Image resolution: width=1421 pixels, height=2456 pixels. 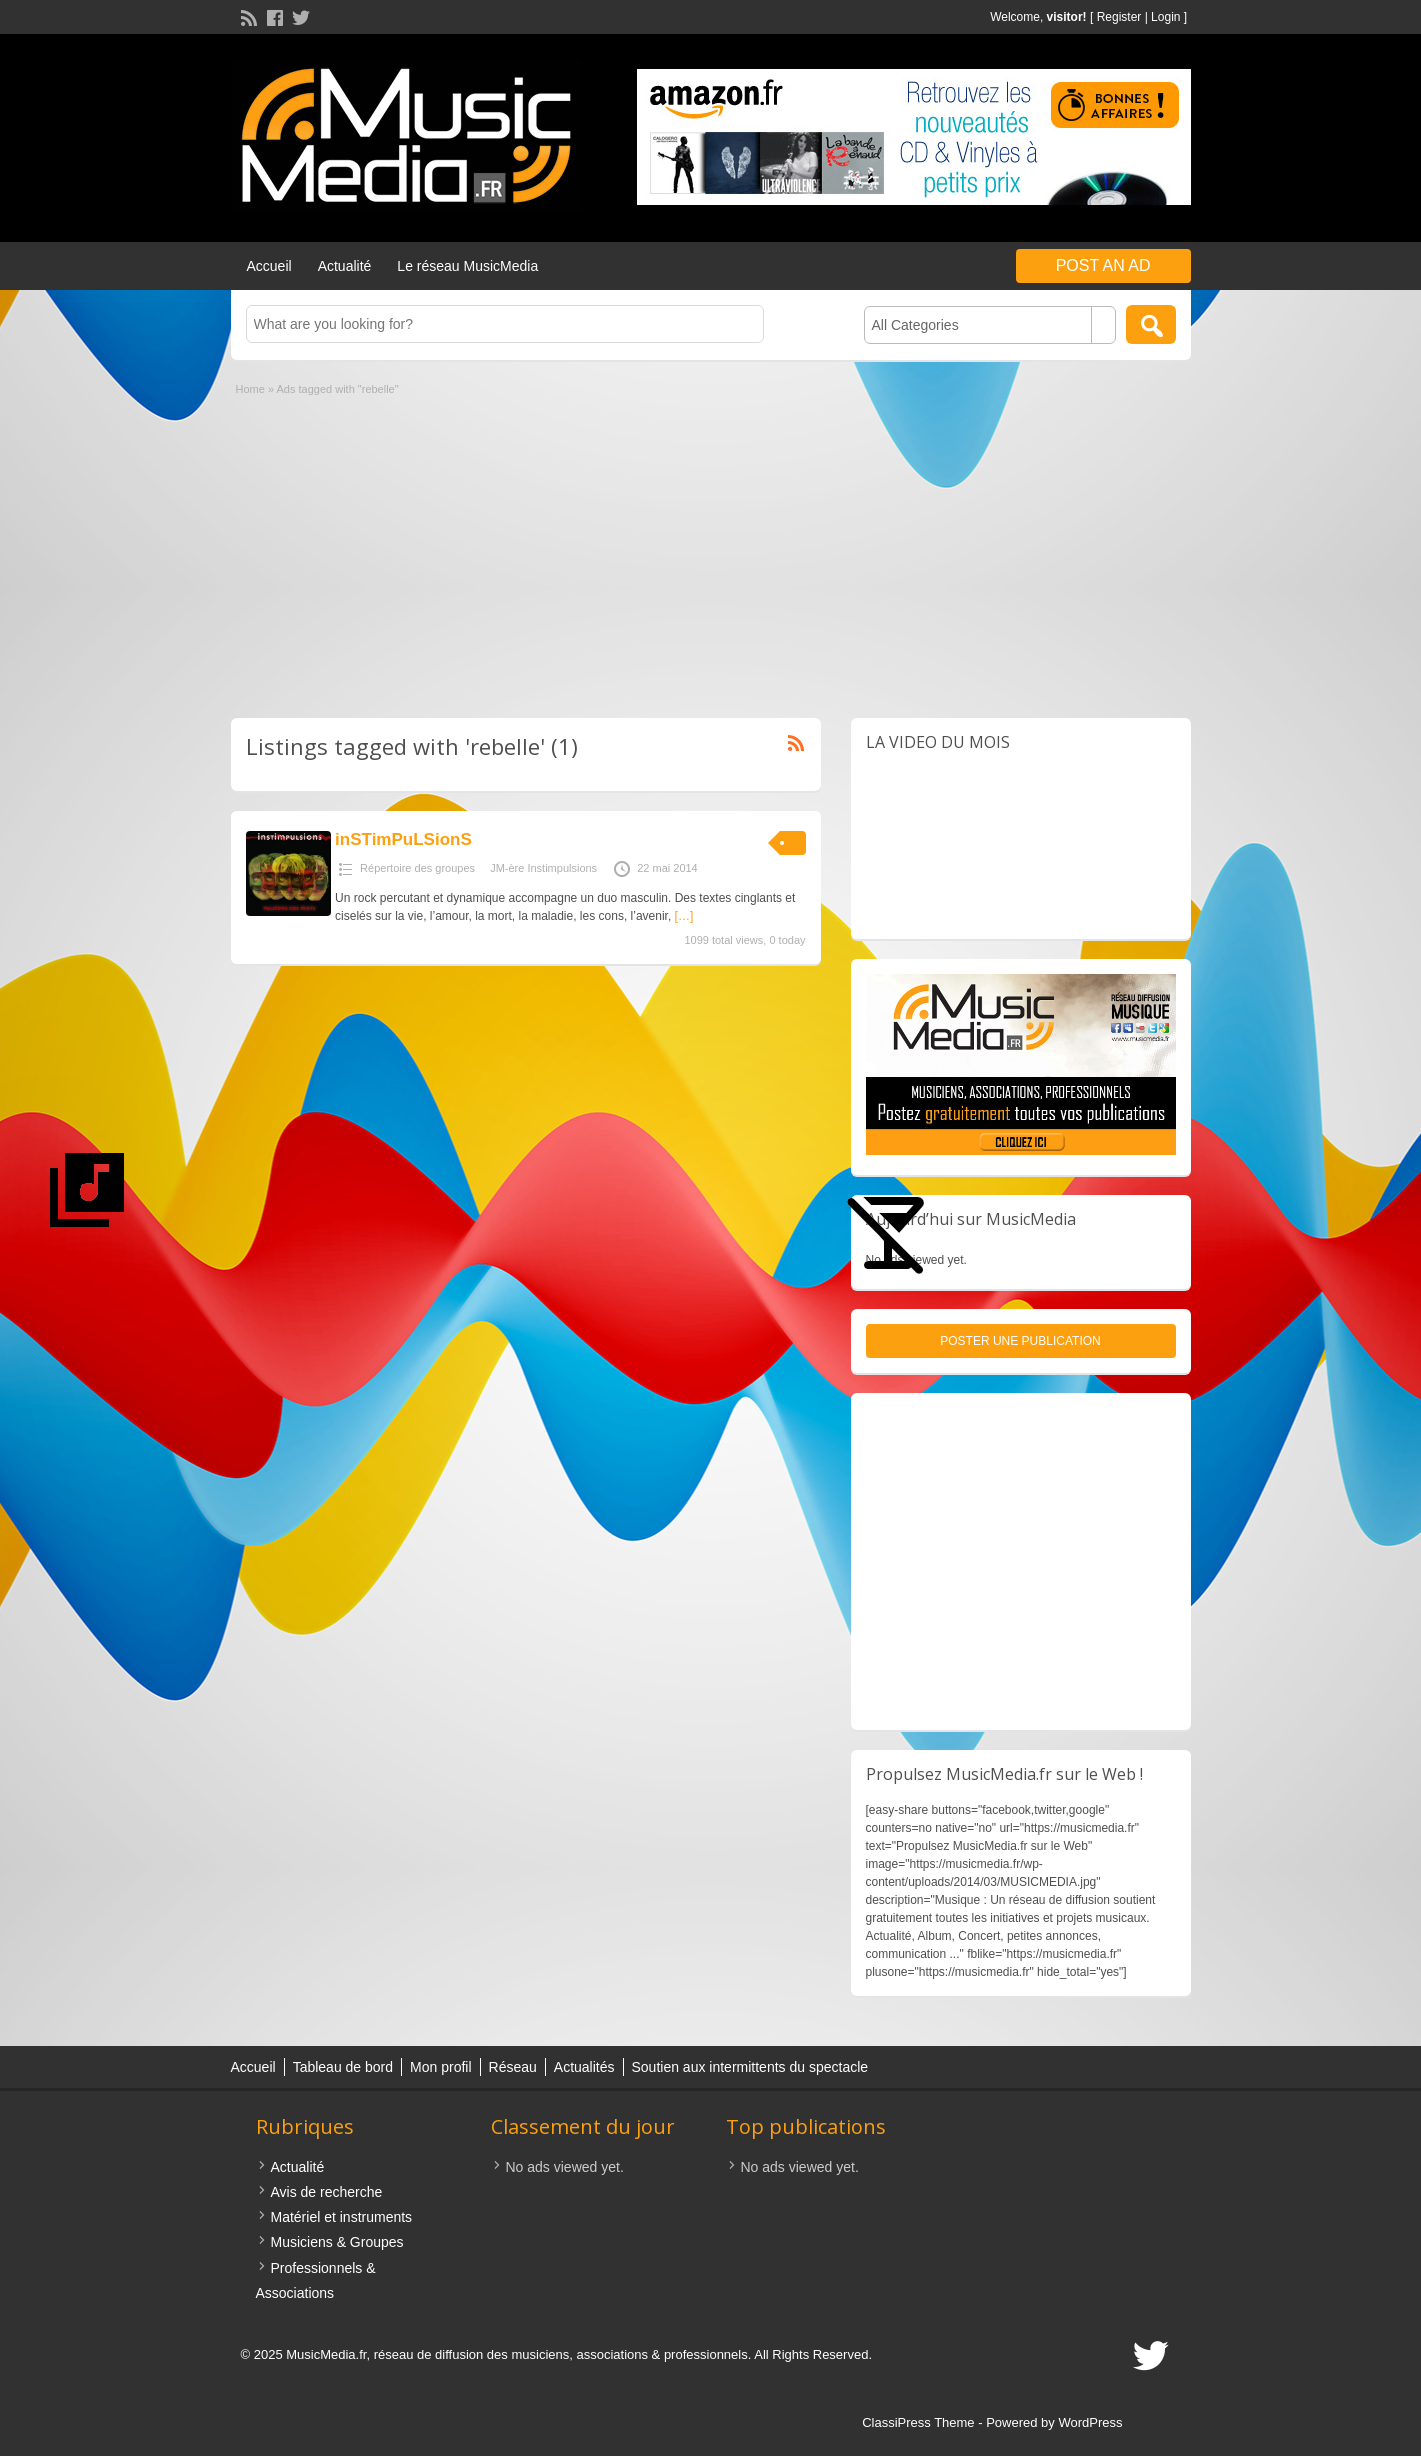 What do you see at coordinates (87, 1190) in the screenshot?
I see `access your music library` at bounding box center [87, 1190].